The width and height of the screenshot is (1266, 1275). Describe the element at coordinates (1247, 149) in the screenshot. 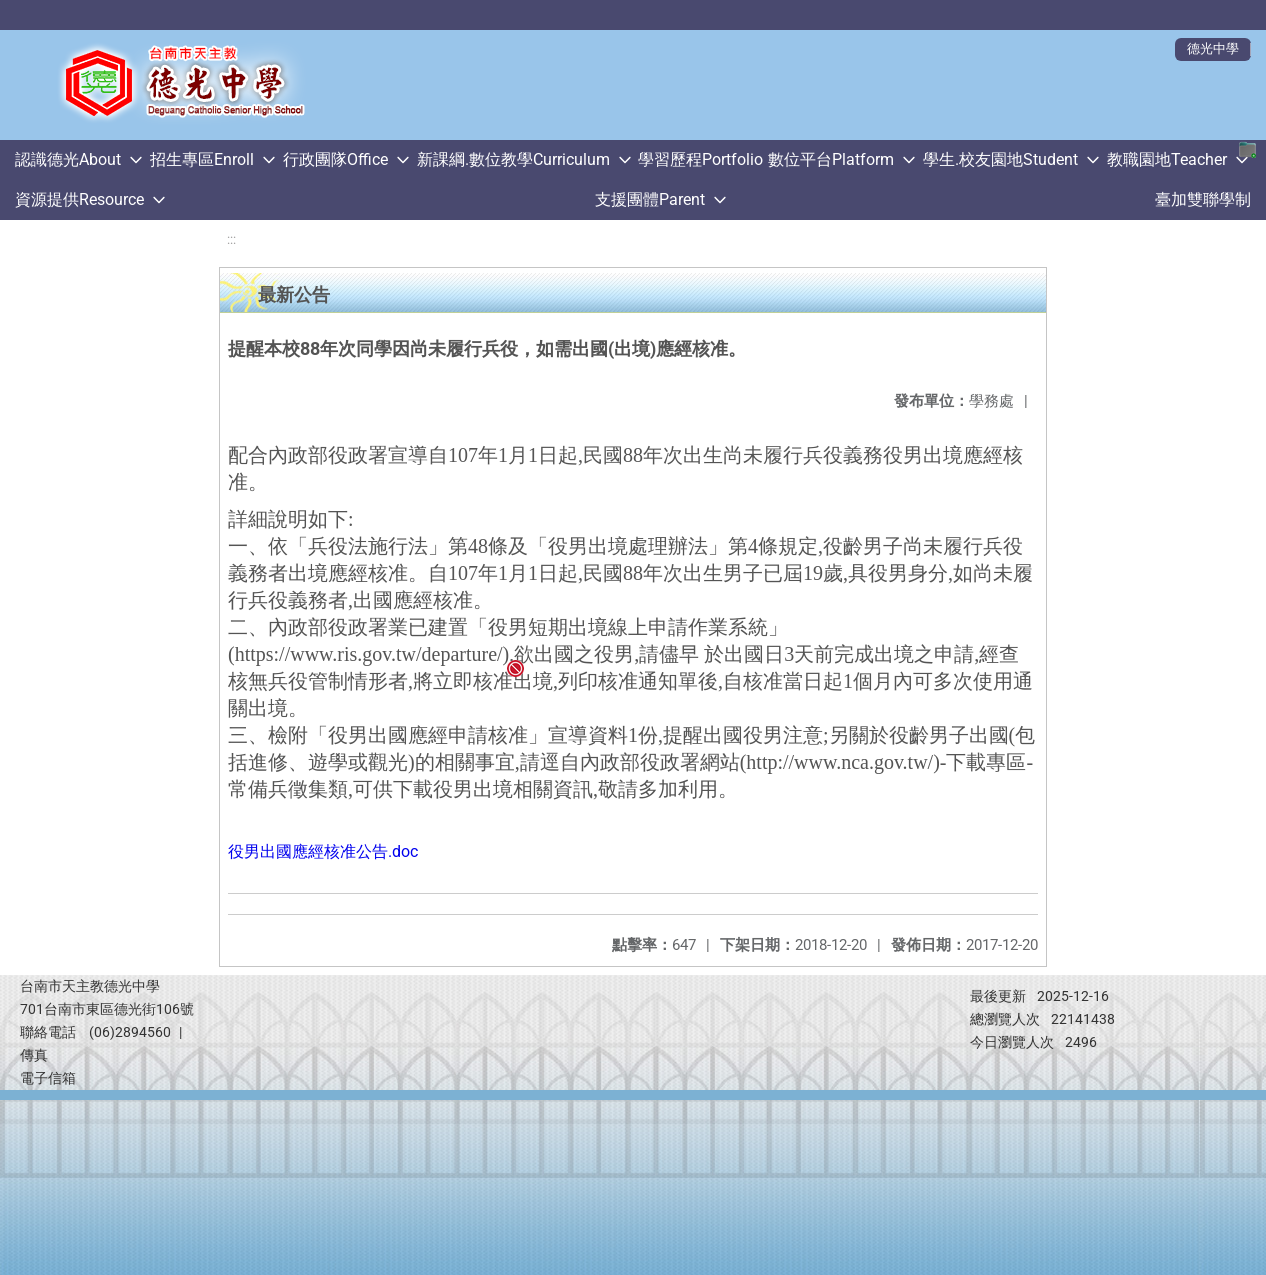

I see `create a new folder` at that location.